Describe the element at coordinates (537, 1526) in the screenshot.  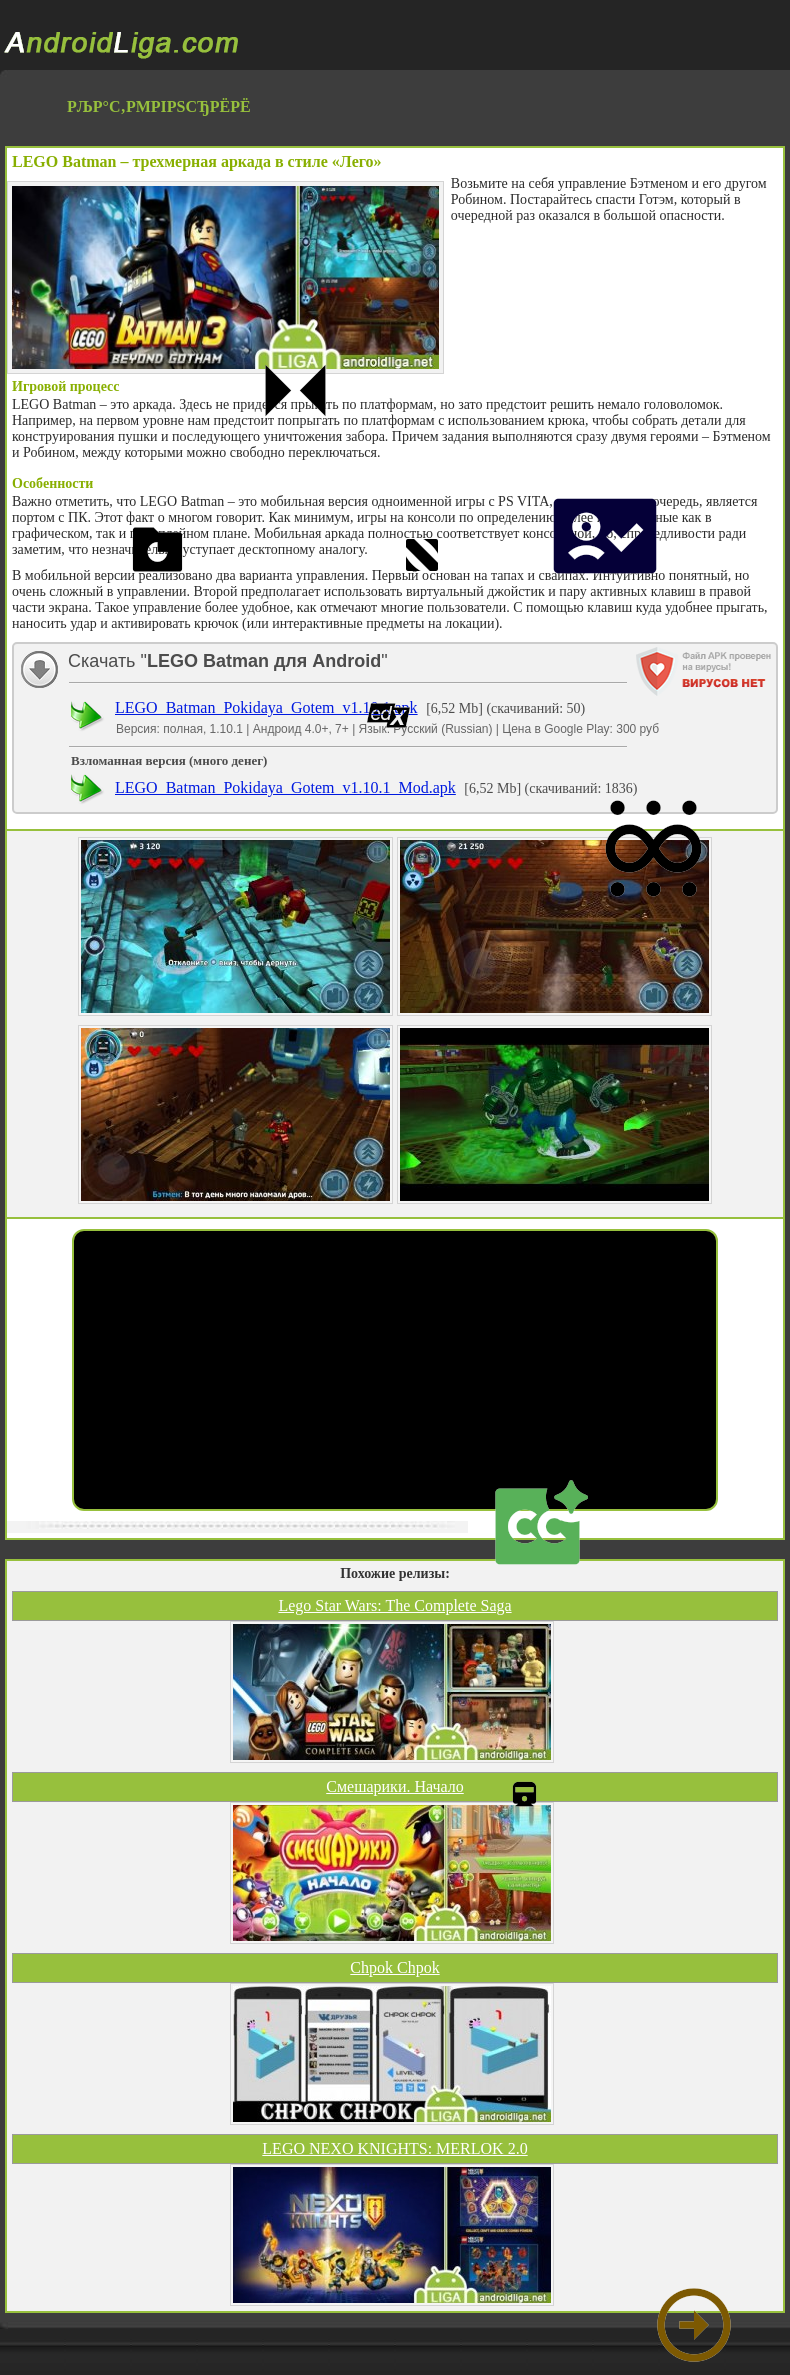
I see `enable AI-generated closed captions` at that location.